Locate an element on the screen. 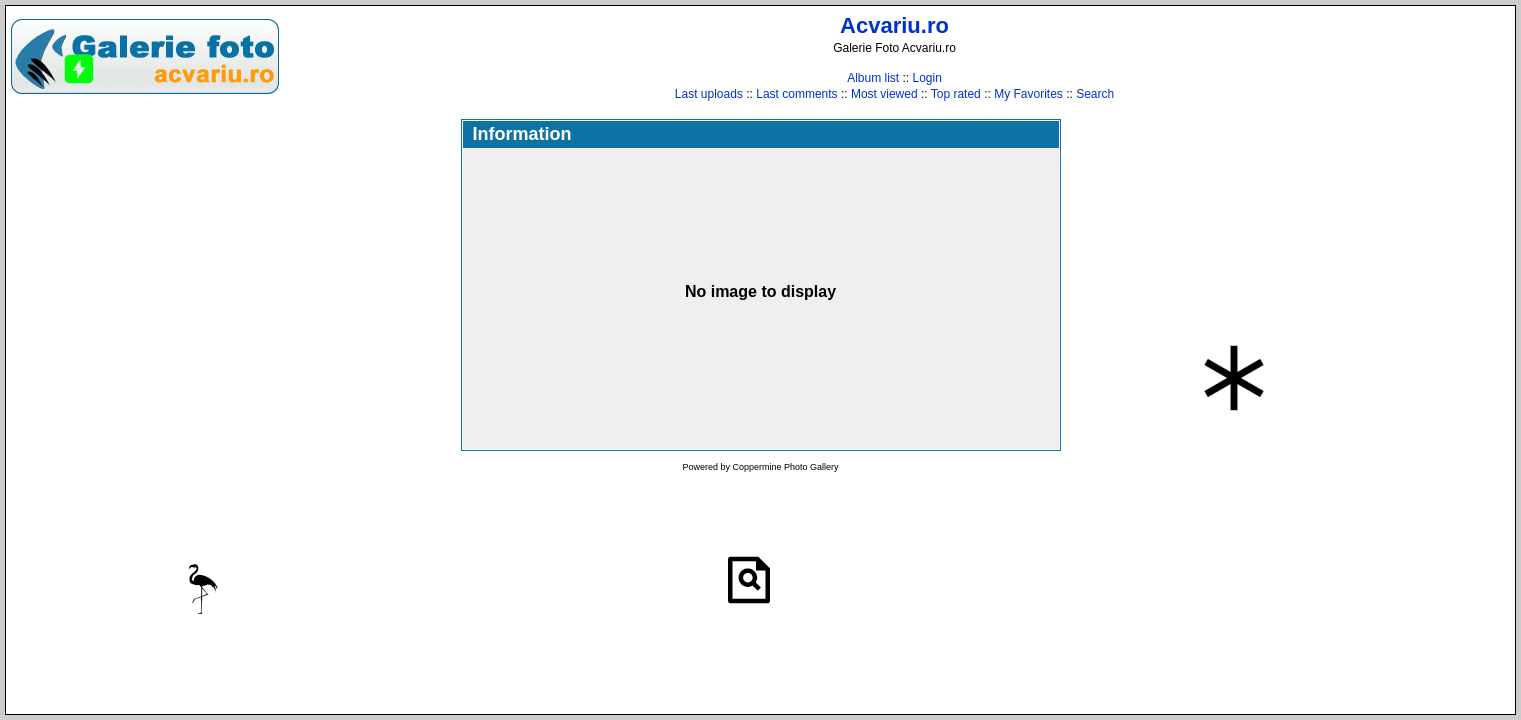  access AED or defibrillator location information is located at coordinates (79, 69).